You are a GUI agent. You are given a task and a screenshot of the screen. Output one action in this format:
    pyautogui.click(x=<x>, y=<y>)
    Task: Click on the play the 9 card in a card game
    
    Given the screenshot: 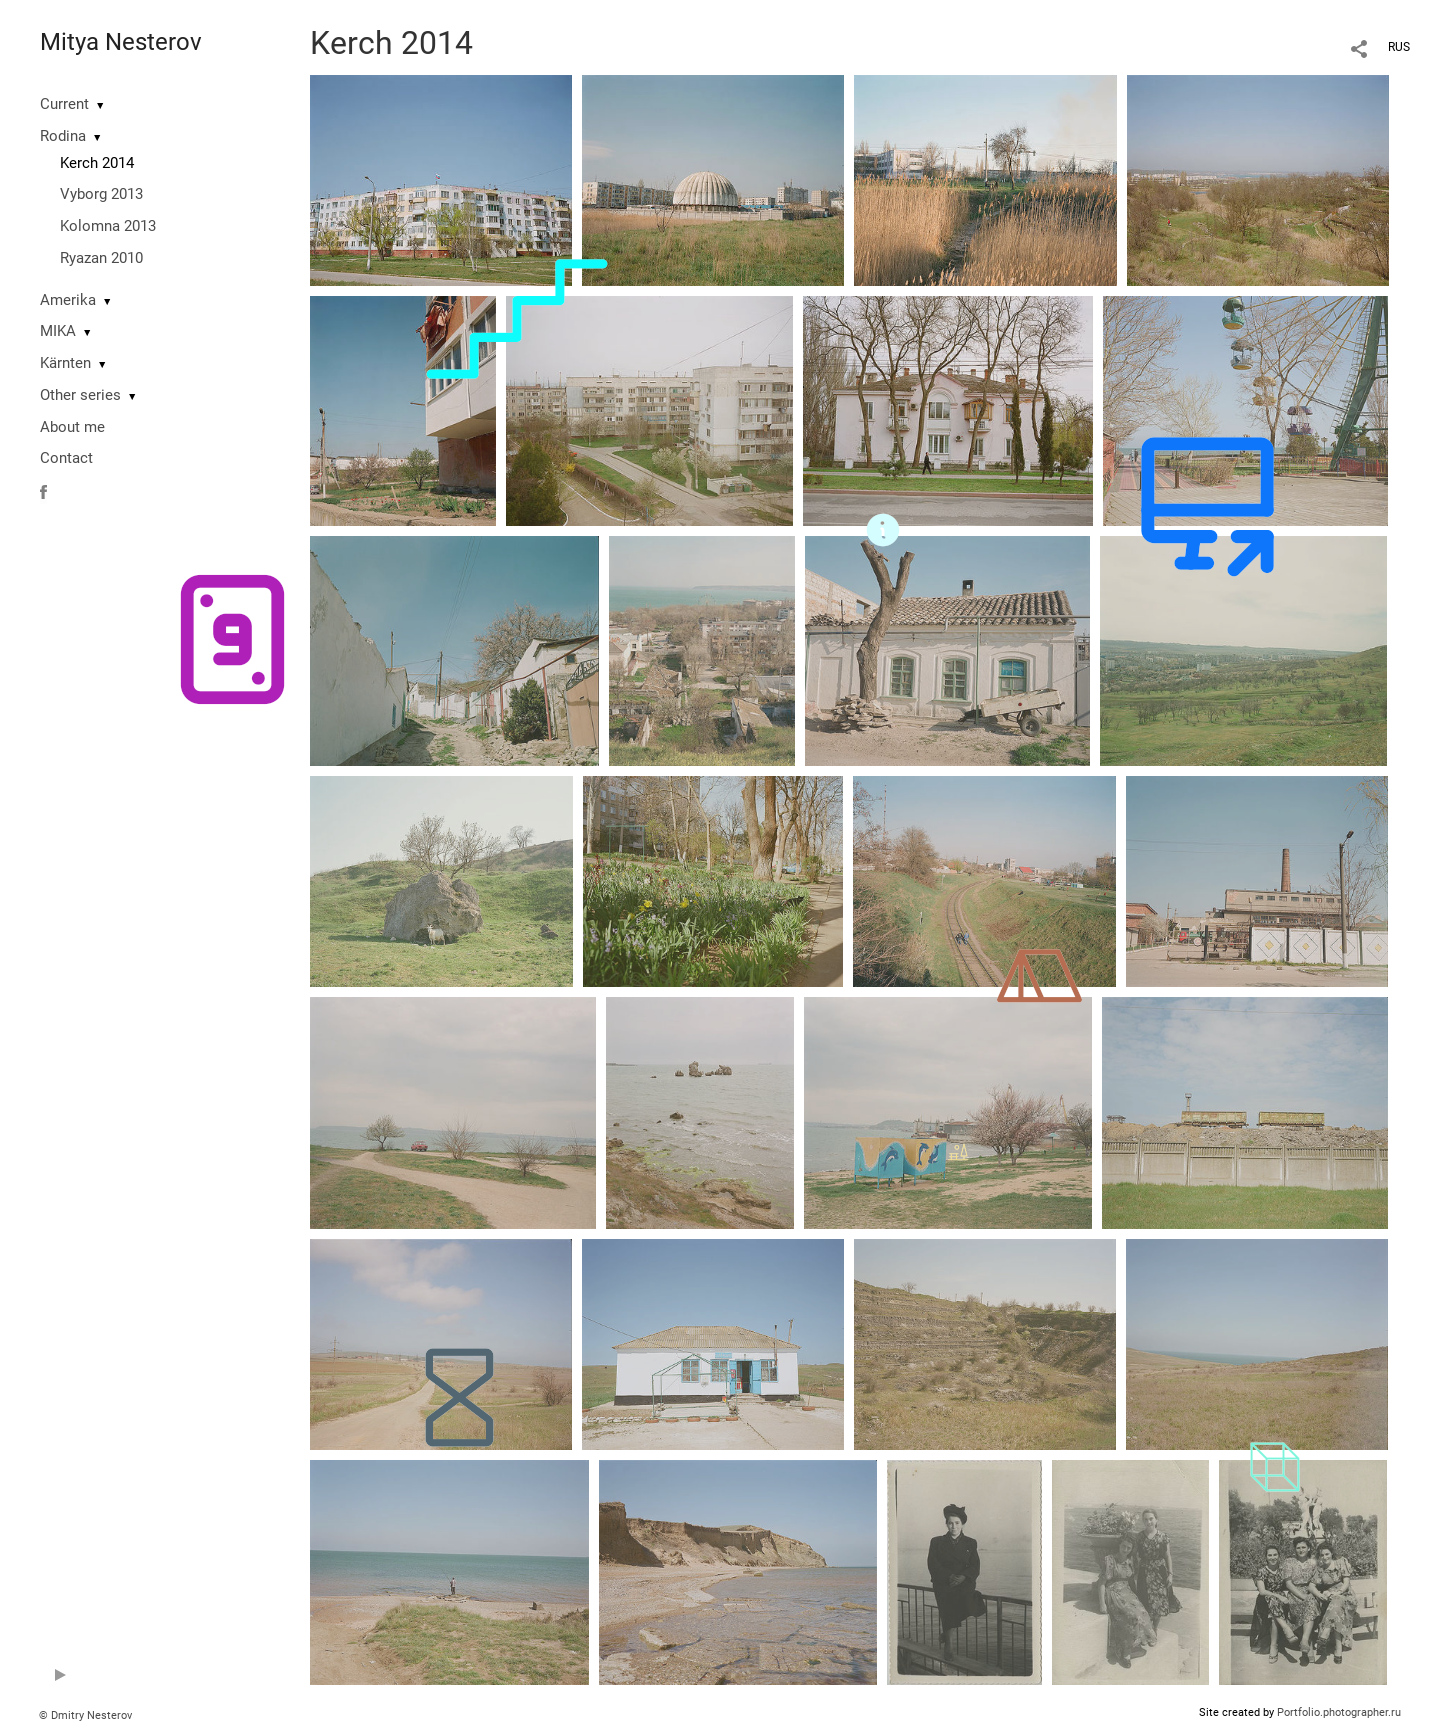 What is the action you would take?
    pyautogui.click(x=232, y=639)
    